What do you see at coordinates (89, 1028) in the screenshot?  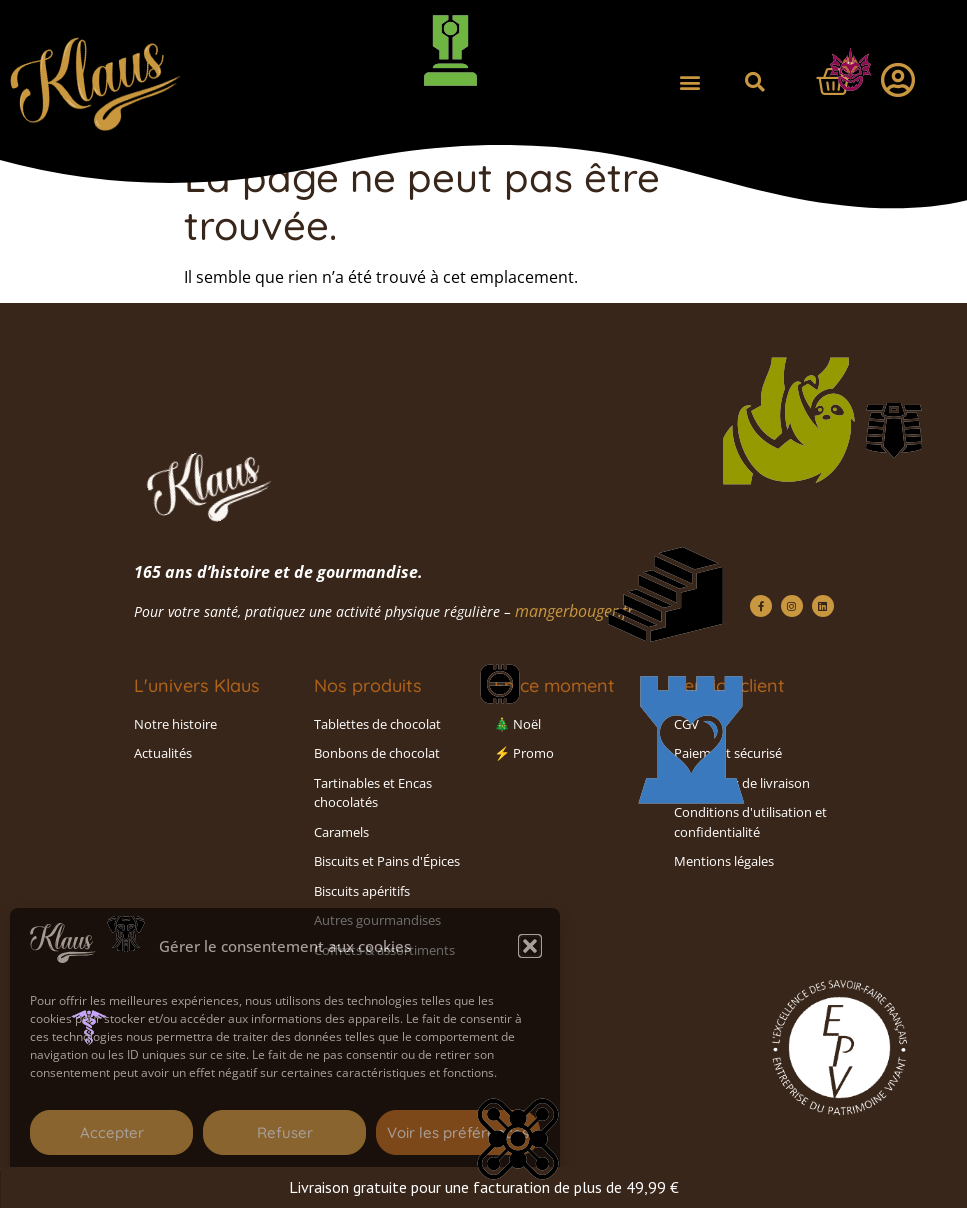 I see `access health or medical features` at bounding box center [89, 1028].